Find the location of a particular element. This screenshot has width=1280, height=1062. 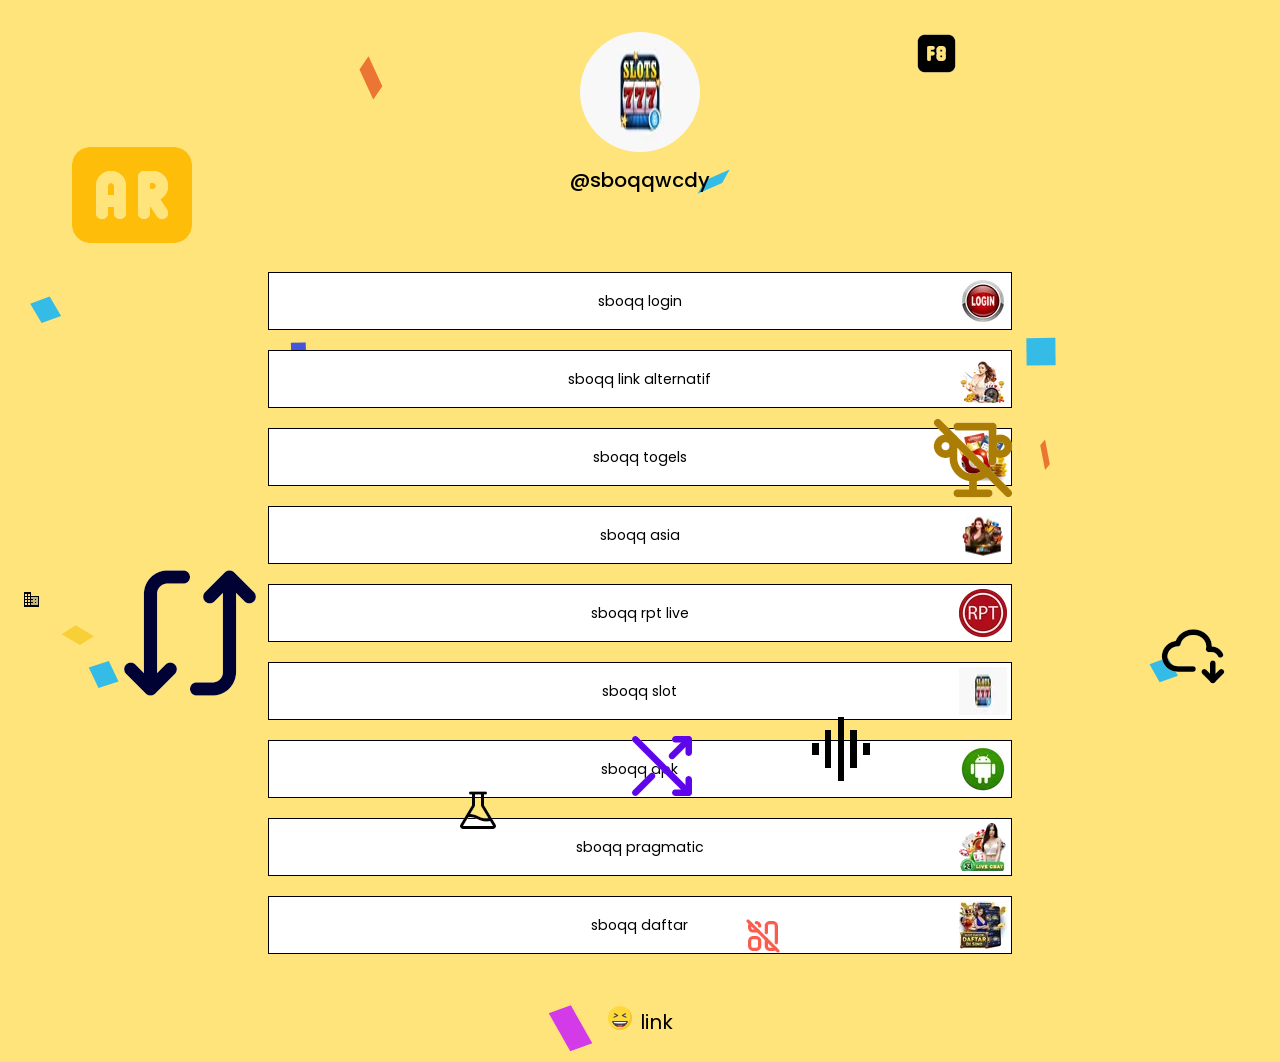

access audio equalizer settings is located at coordinates (841, 749).